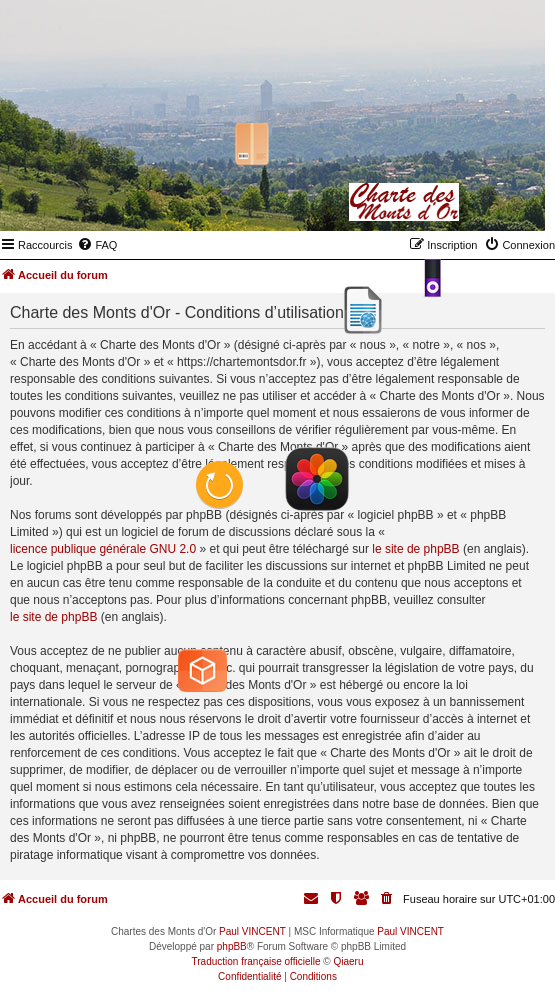 The image size is (555, 994). What do you see at coordinates (317, 479) in the screenshot?
I see `open the photos app` at bounding box center [317, 479].